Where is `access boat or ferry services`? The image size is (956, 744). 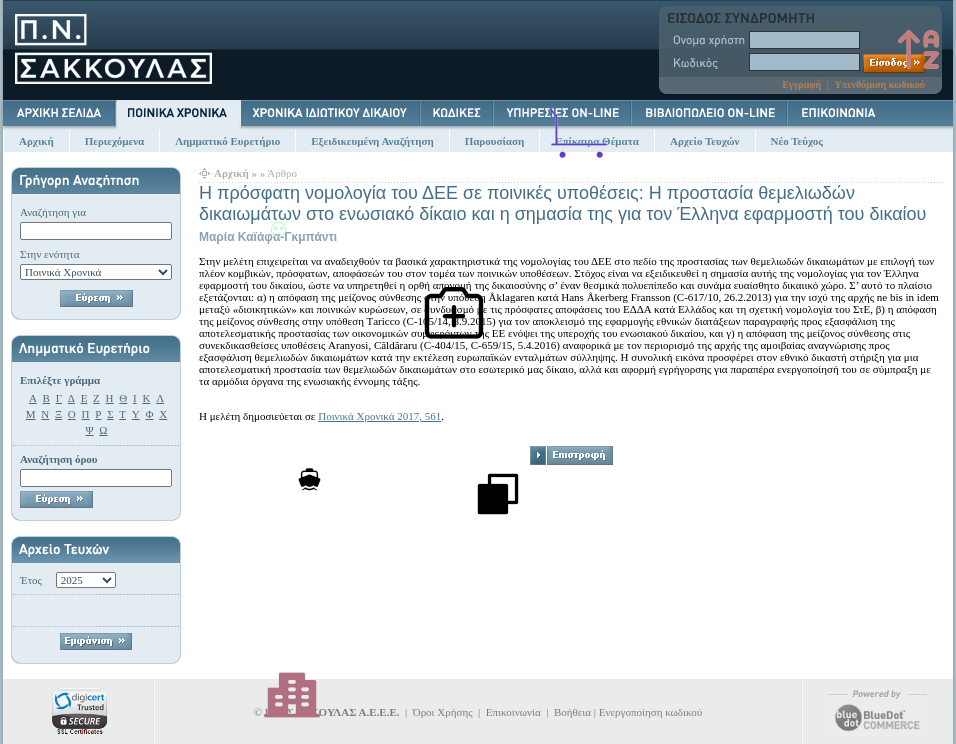
access boat or ferry services is located at coordinates (309, 479).